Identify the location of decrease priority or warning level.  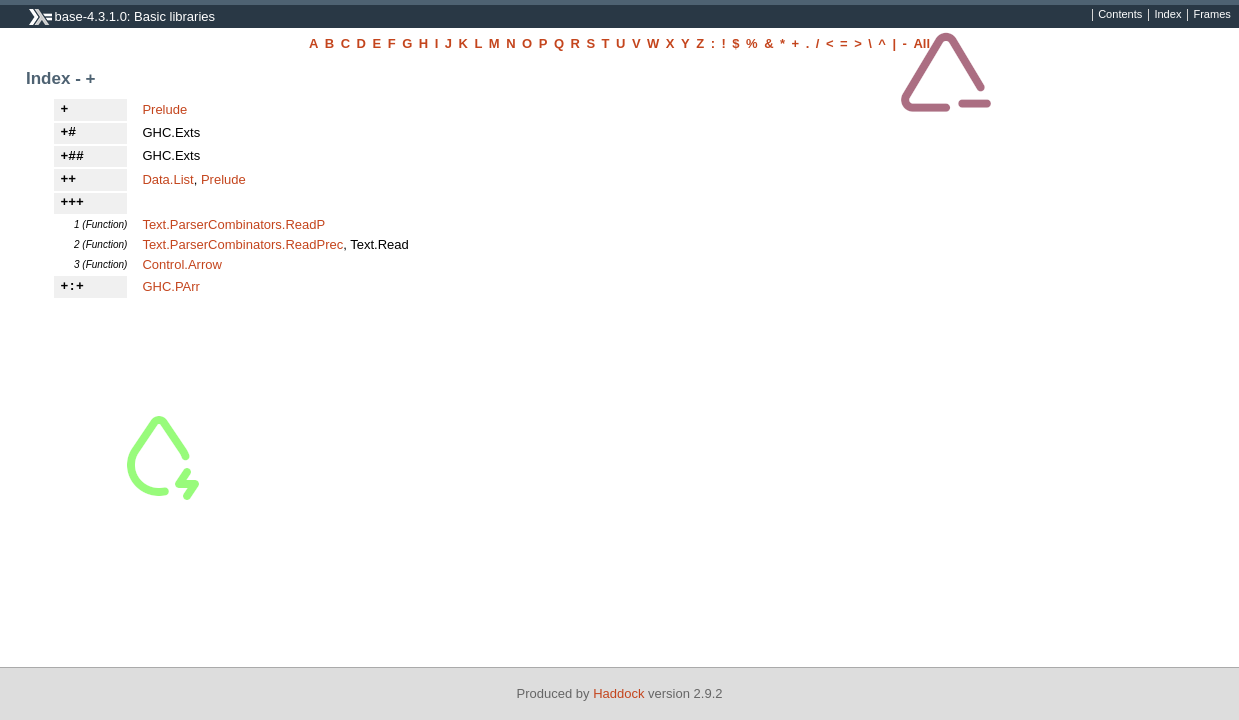
(946, 75).